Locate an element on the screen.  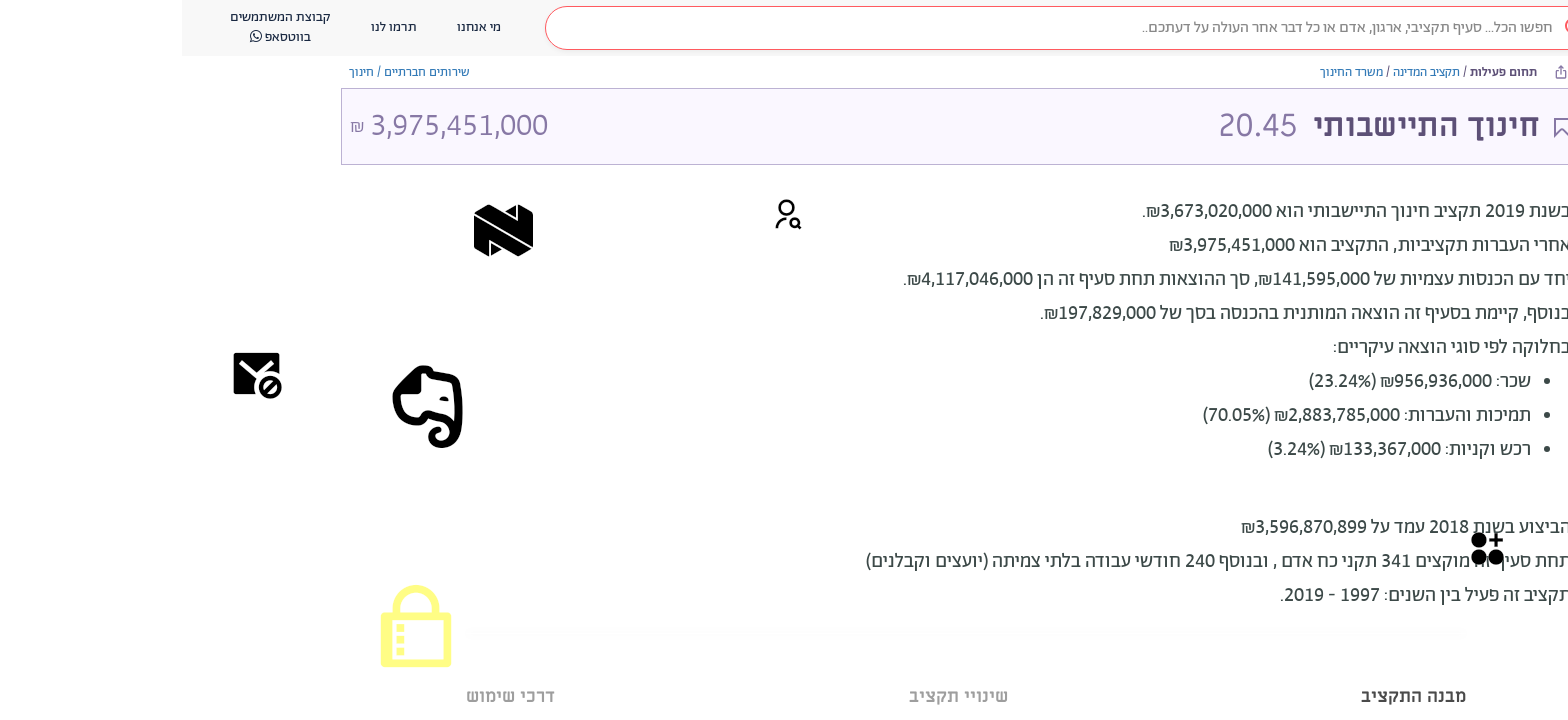
indicates a private git repository is located at coordinates (416, 628).